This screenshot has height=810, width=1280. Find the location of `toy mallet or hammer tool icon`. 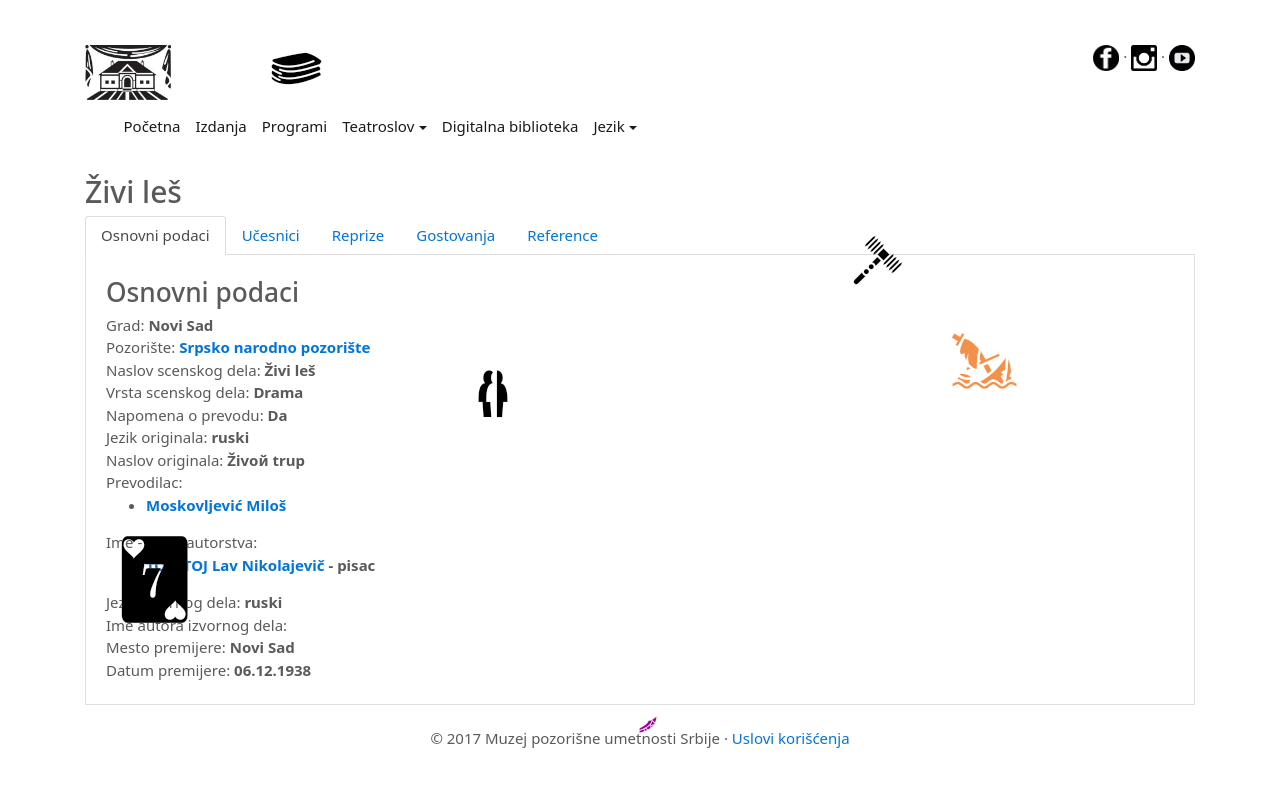

toy mallet or hammer tool icon is located at coordinates (878, 260).